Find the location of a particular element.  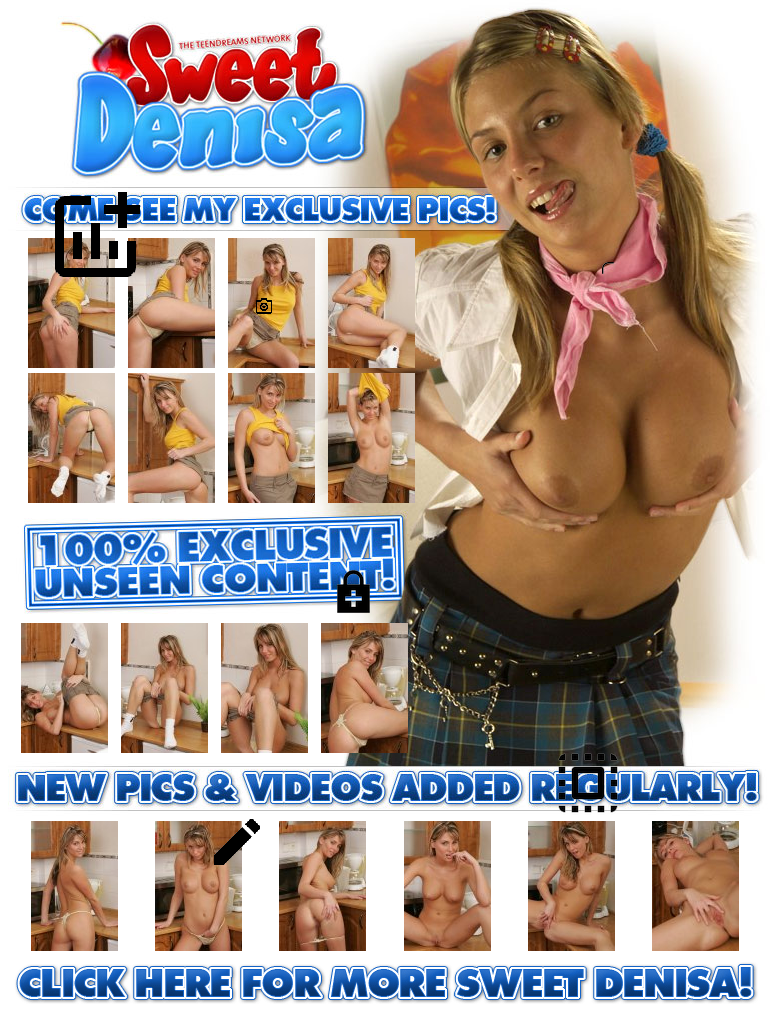

enhance or improve photo quality is located at coordinates (264, 306).